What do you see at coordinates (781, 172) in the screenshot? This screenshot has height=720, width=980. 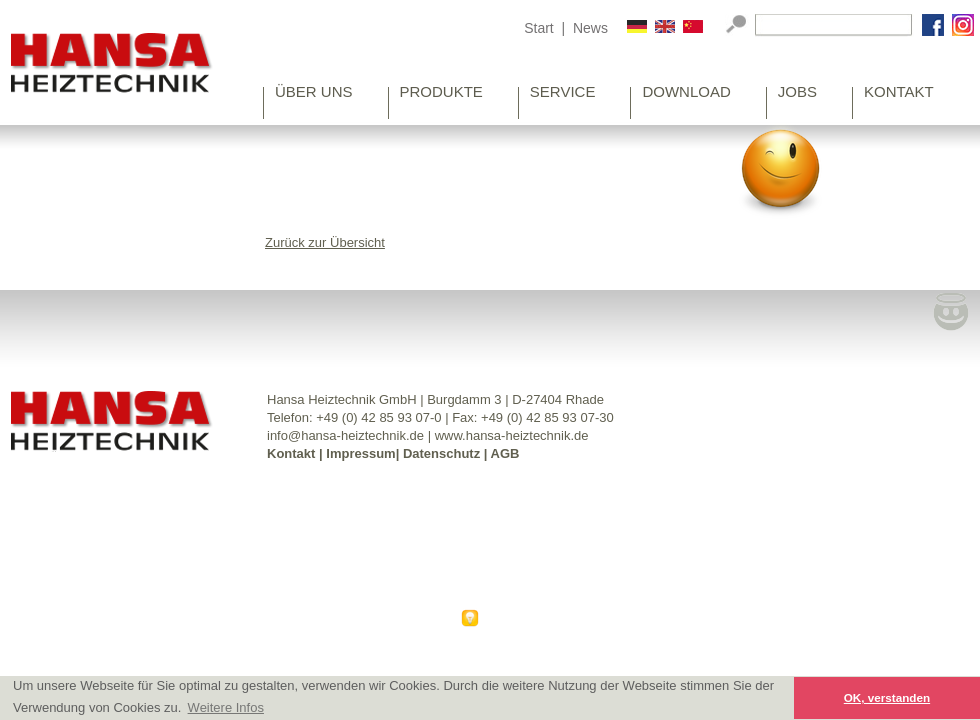 I see `insert a wink emoji into your message` at bounding box center [781, 172].